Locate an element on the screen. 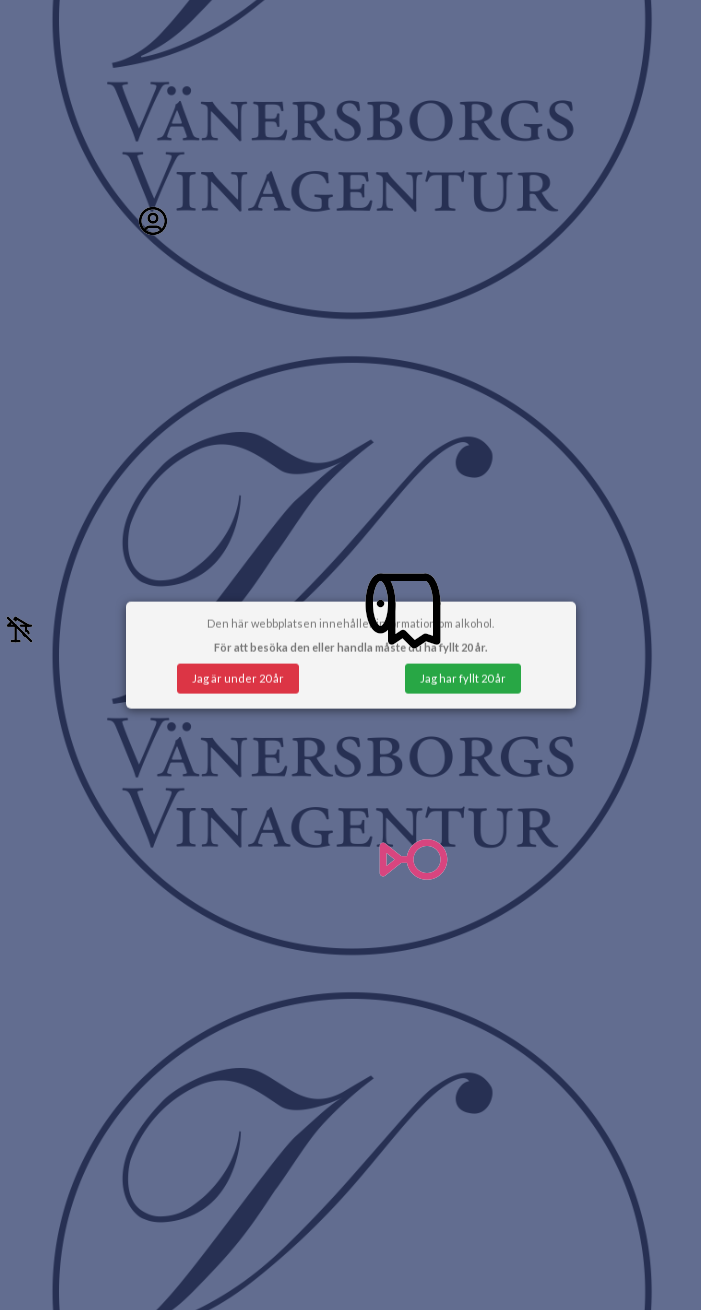  select third gender or non-binary option is located at coordinates (413, 859).